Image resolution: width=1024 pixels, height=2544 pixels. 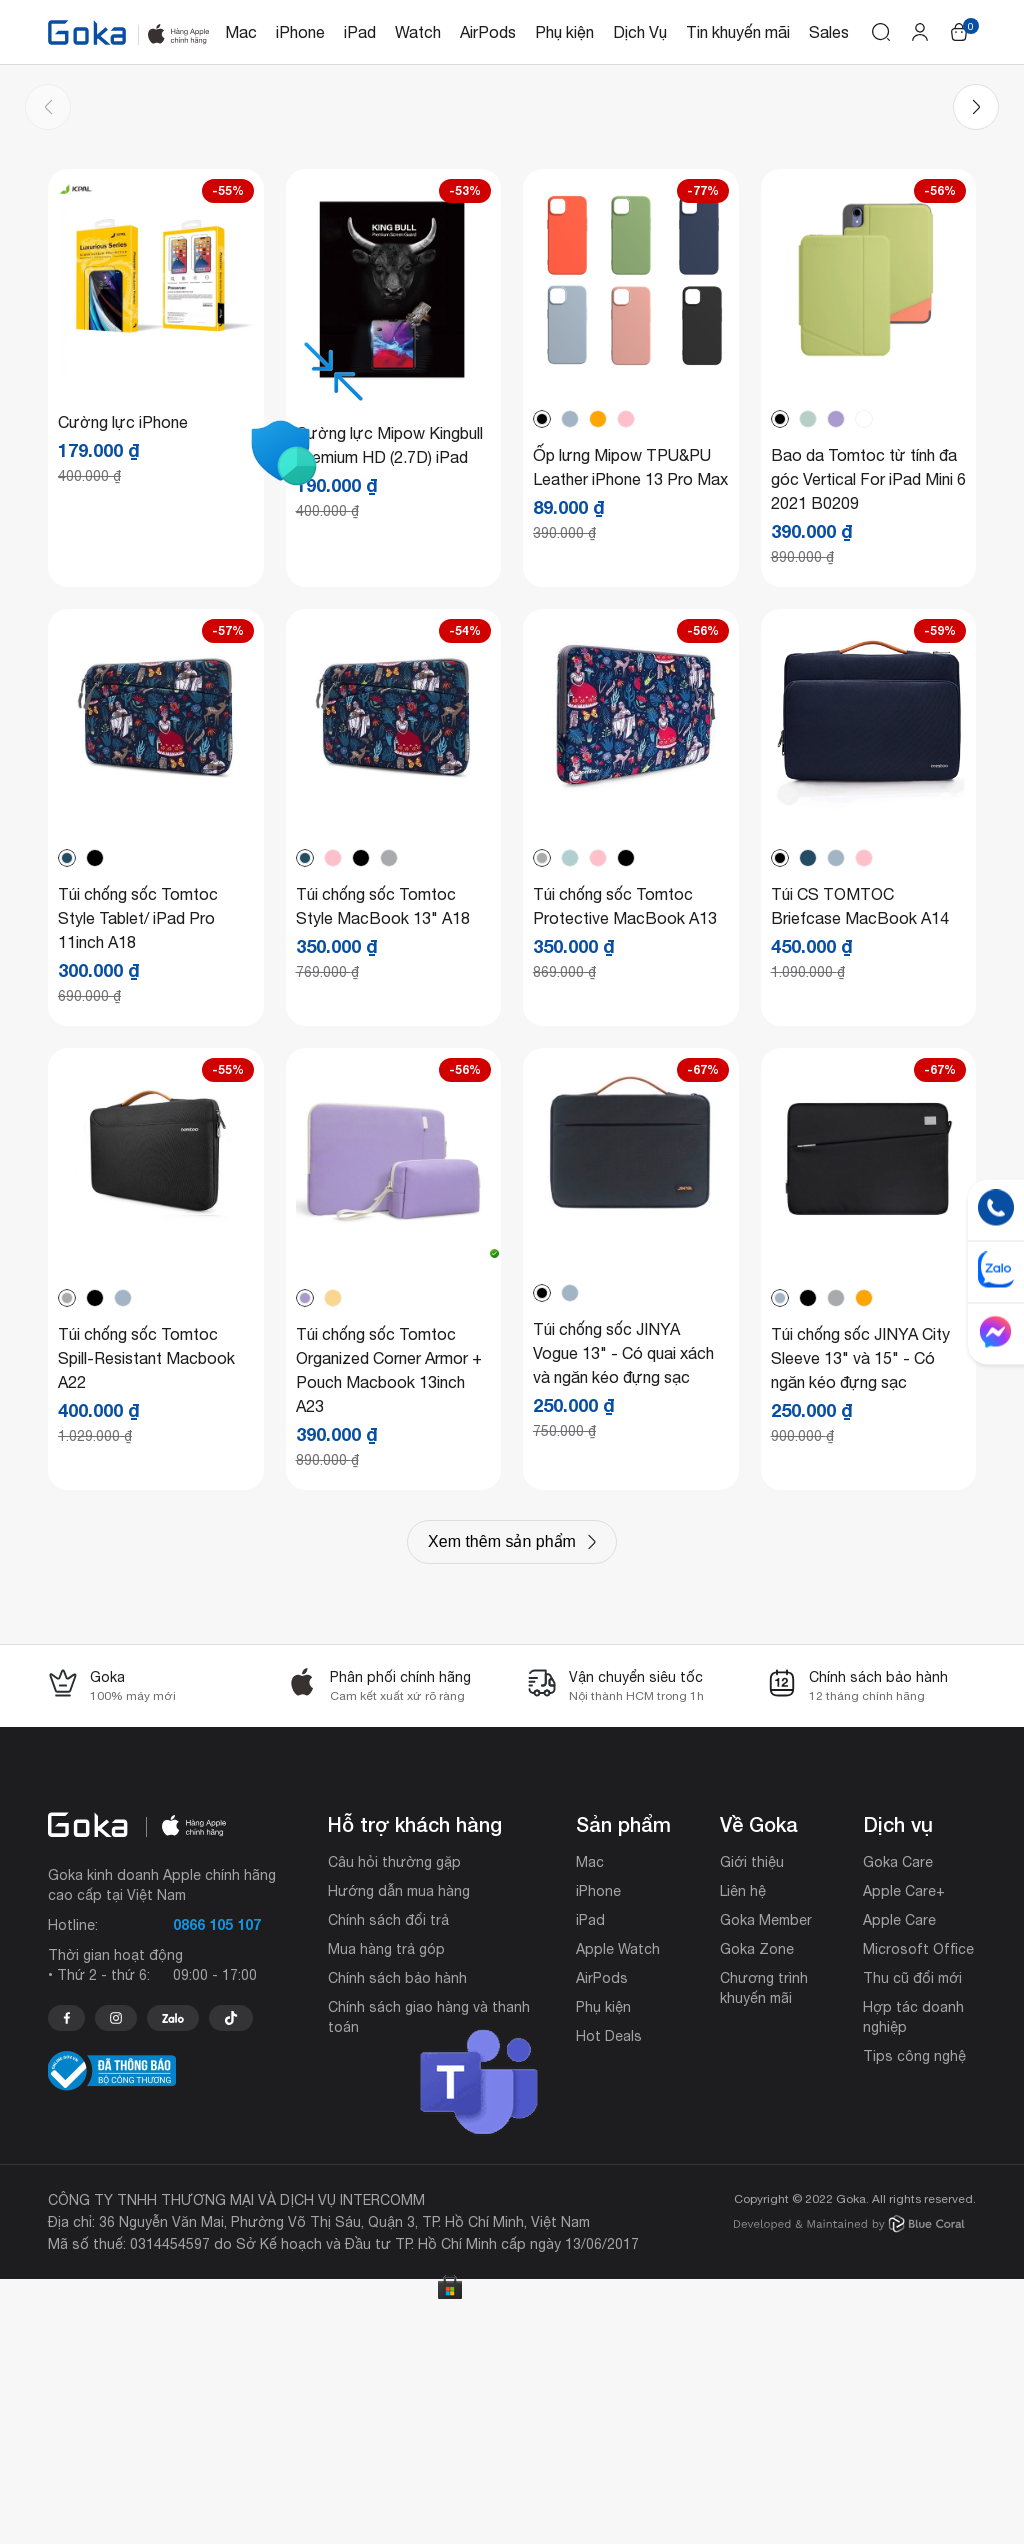 I want to click on compress or reduce file size, so click(x=333, y=371).